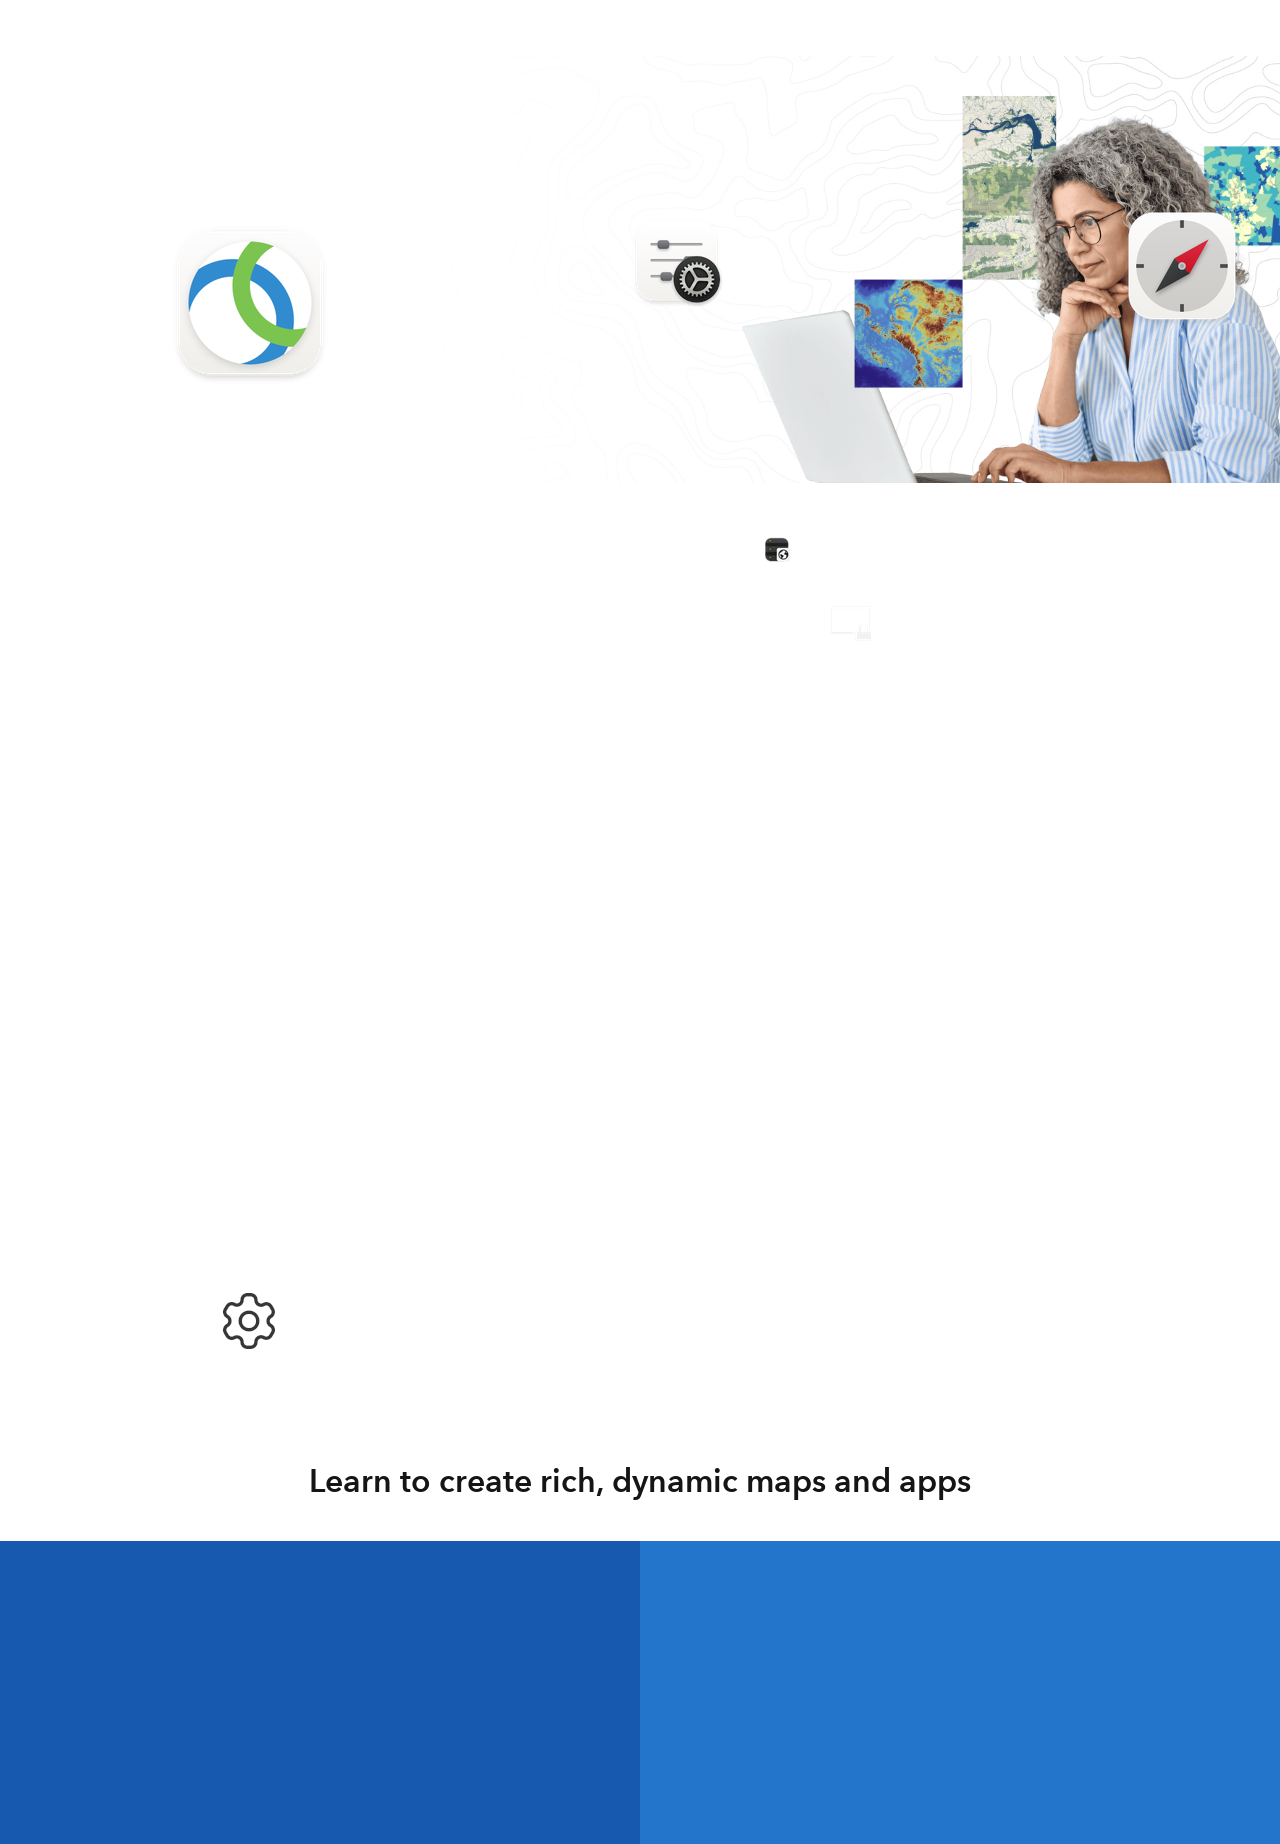 The image size is (1280, 1844). I want to click on screen rotation is locked to landscape mode, so click(850, 623).